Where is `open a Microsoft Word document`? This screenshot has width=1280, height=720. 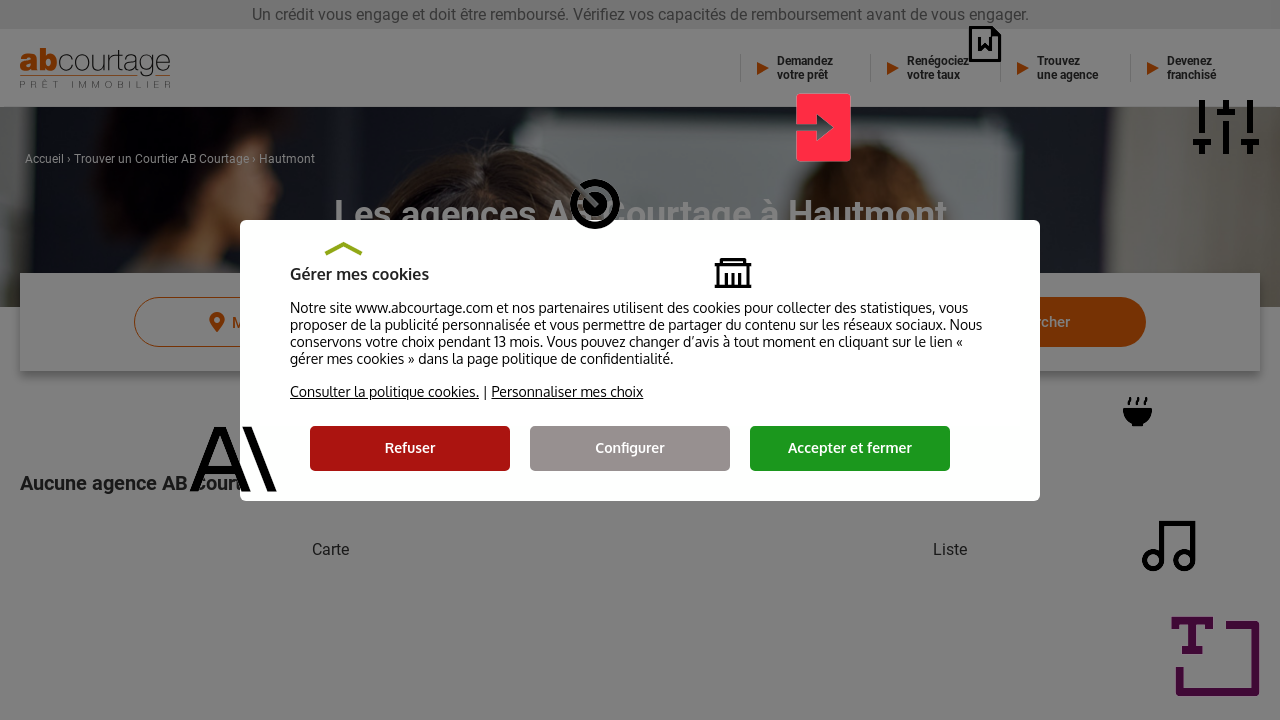 open a Microsoft Word document is located at coordinates (985, 44).